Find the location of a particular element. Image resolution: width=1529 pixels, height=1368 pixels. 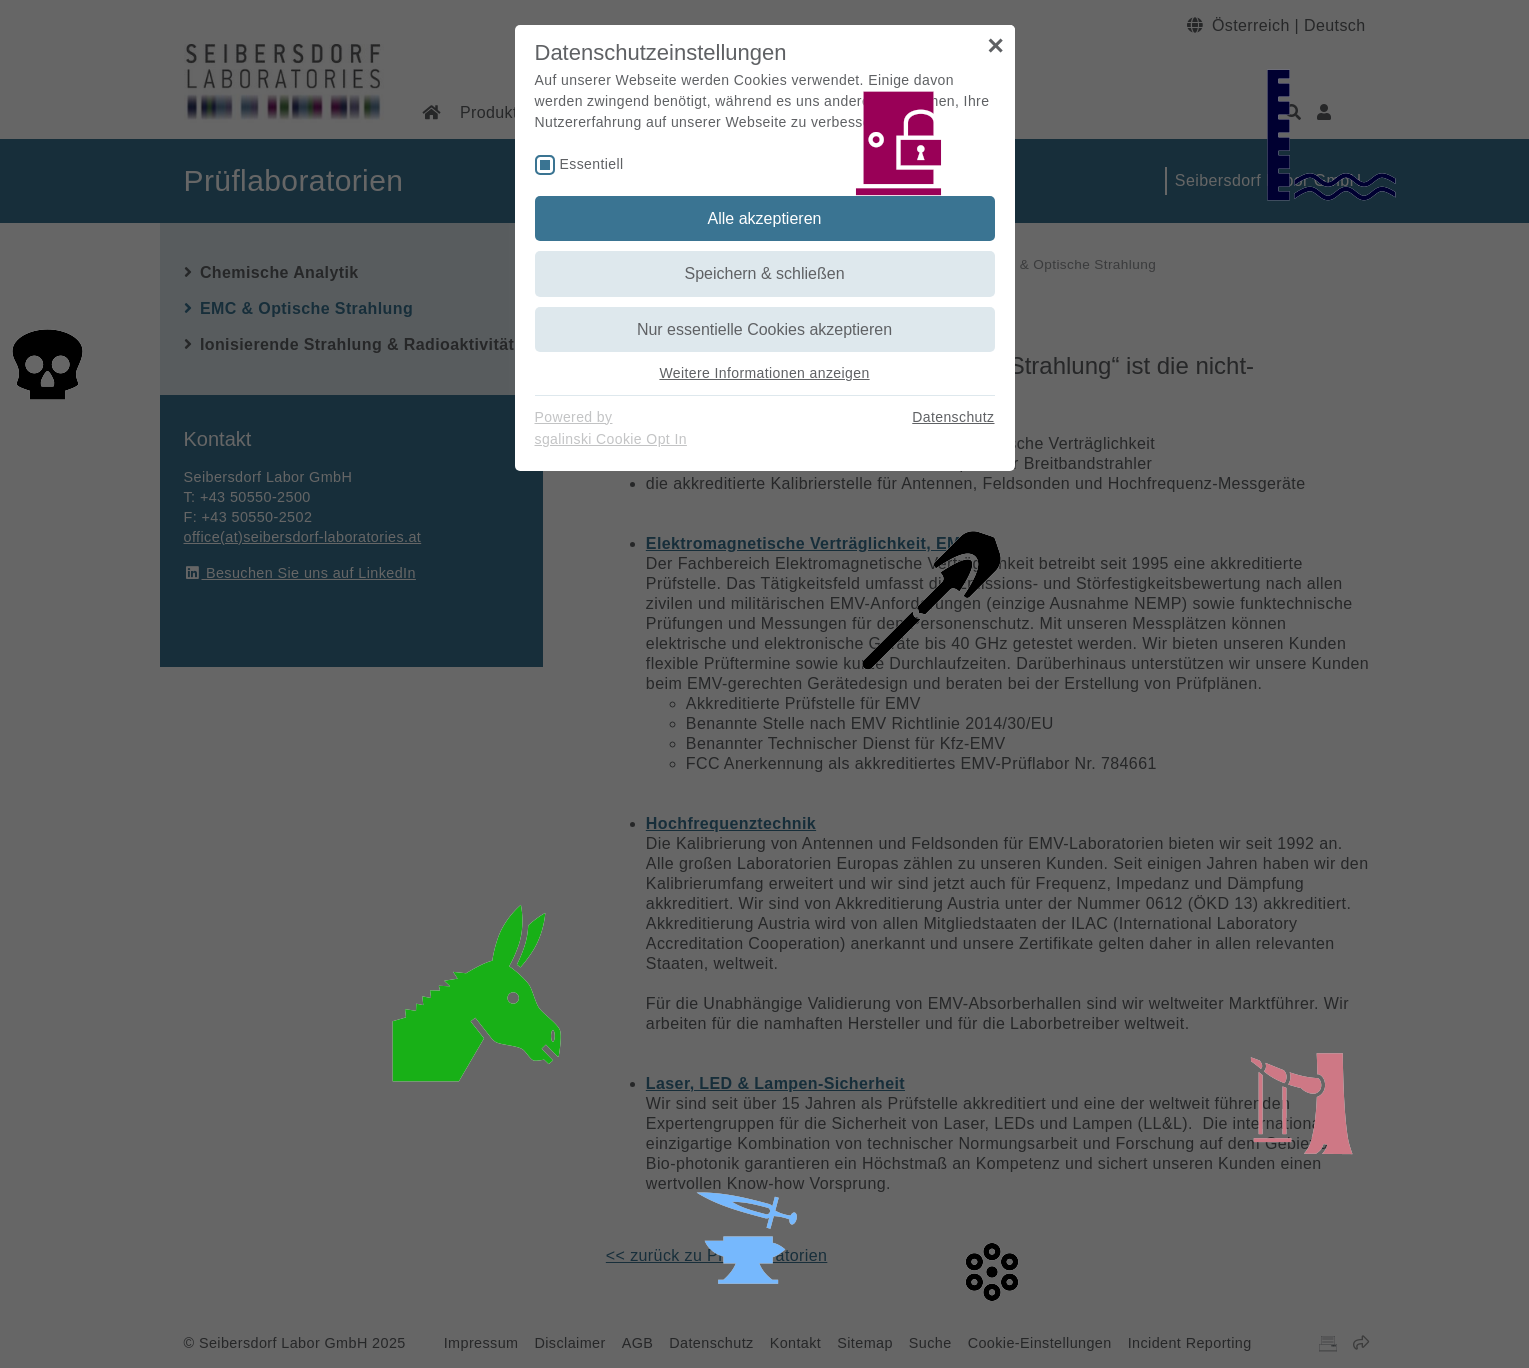

access playground or recreational areas is located at coordinates (1301, 1103).